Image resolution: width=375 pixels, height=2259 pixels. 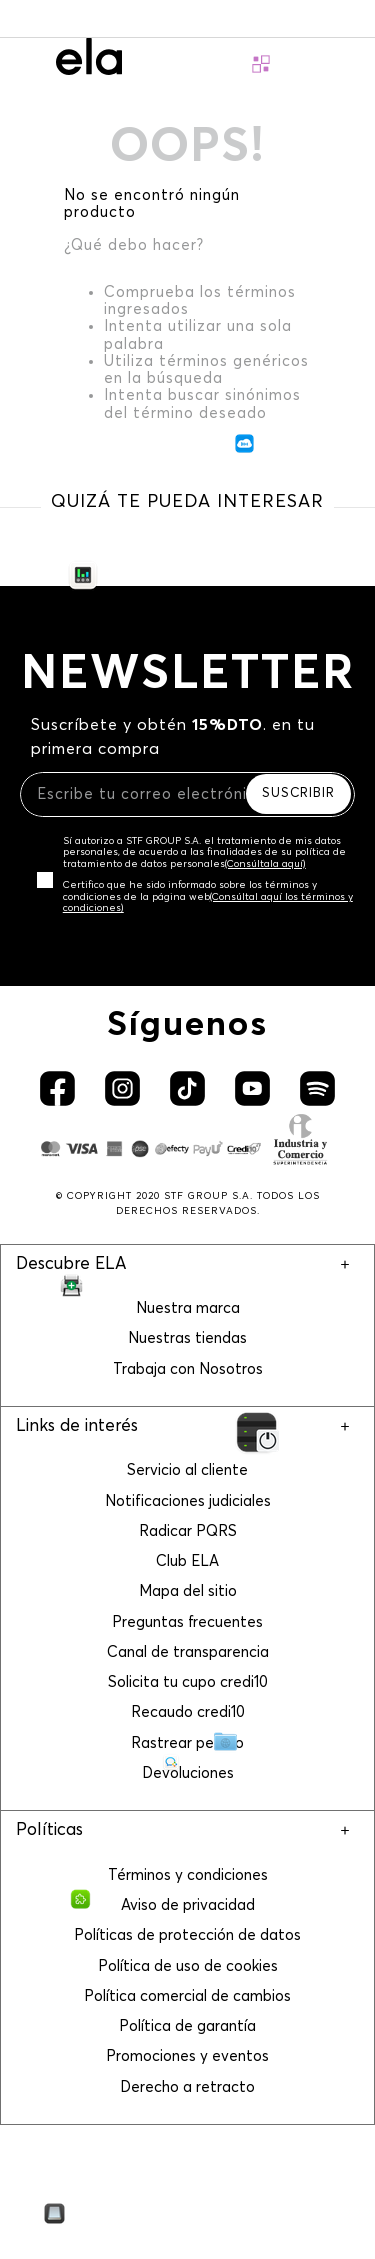 What do you see at coordinates (244, 443) in the screenshot?
I see `open qcm cloud music streaming app` at bounding box center [244, 443].